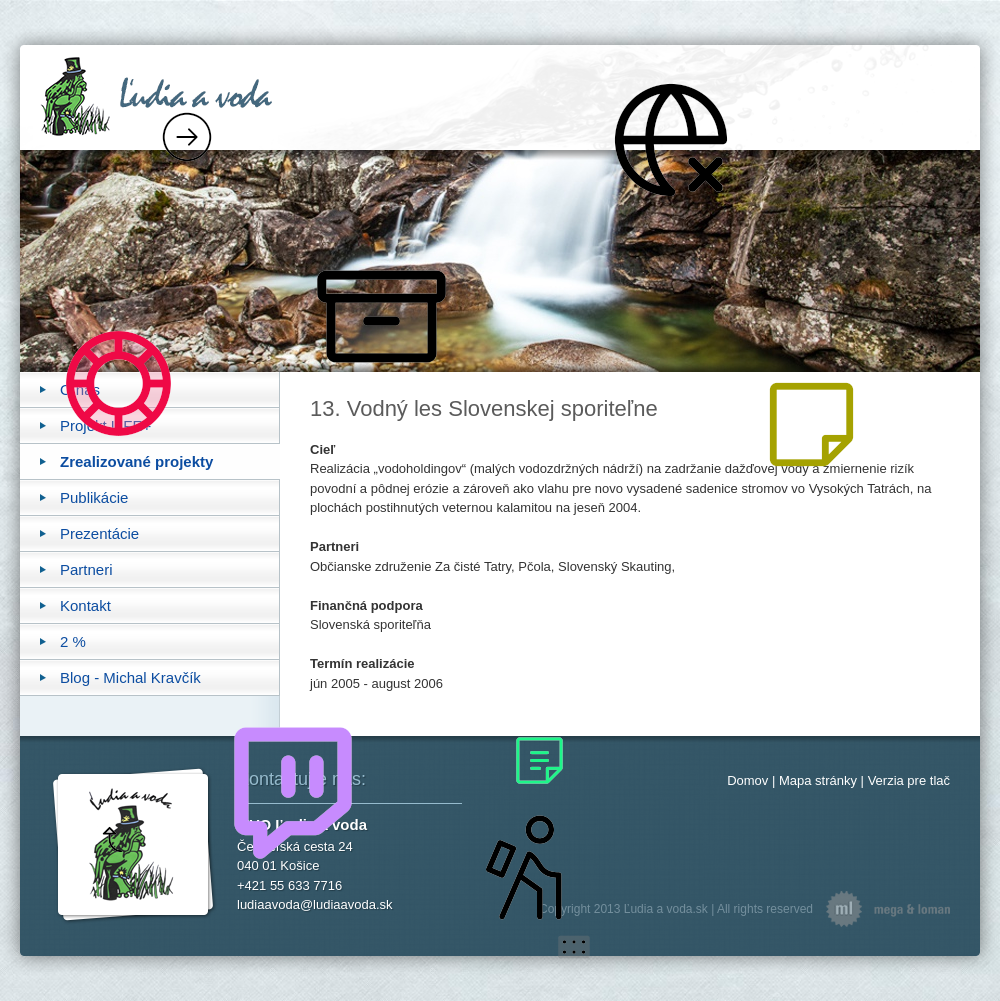 This screenshot has width=1000, height=1001. I want to click on access hiking trails or outdoor activities, so click(528, 867).